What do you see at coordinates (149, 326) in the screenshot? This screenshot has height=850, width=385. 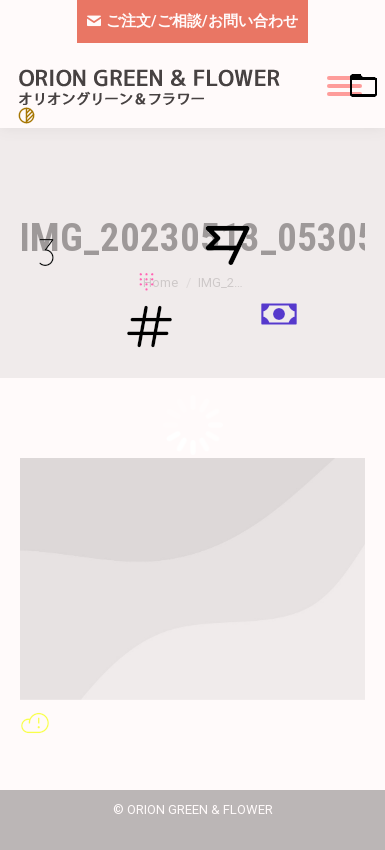 I see `view or add hashtags` at bounding box center [149, 326].